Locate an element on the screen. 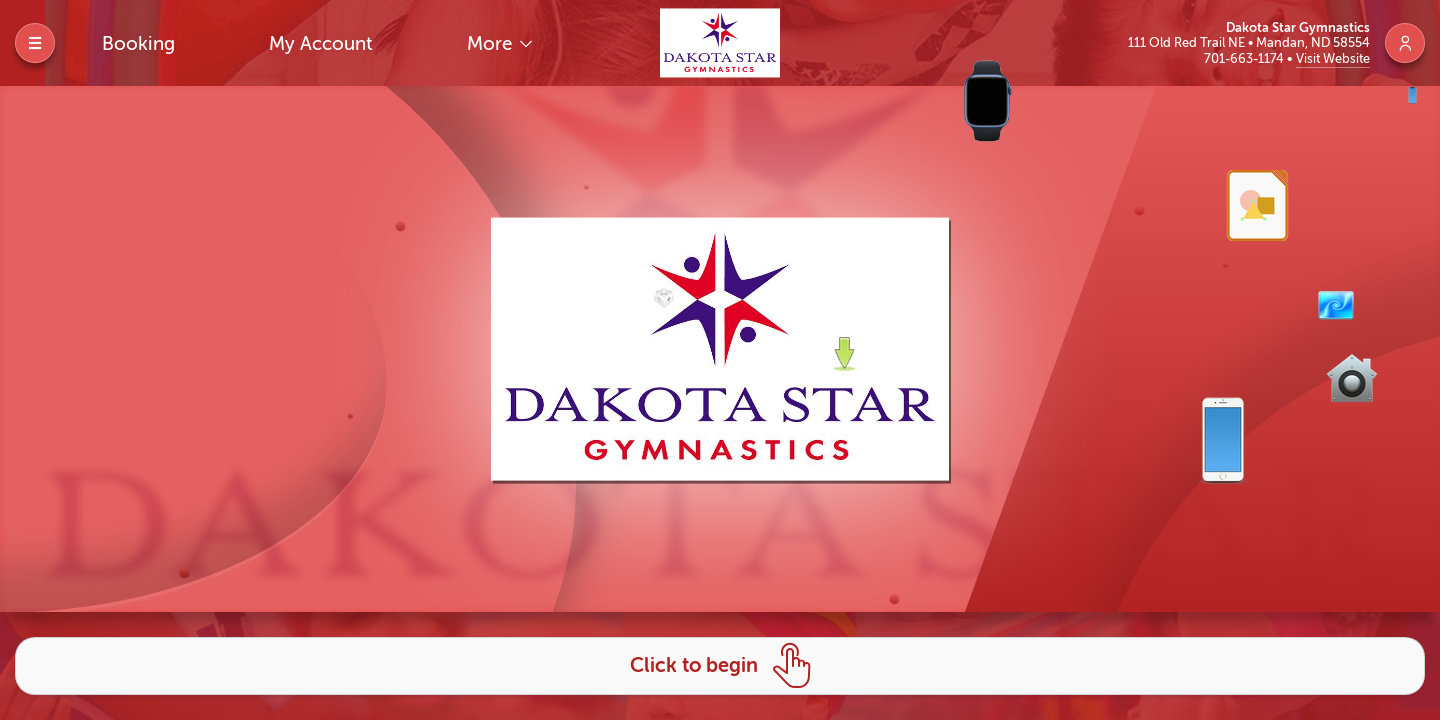 The width and height of the screenshot is (1440, 720). iPhone 15 device icon is located at coordinates (1412, 95).